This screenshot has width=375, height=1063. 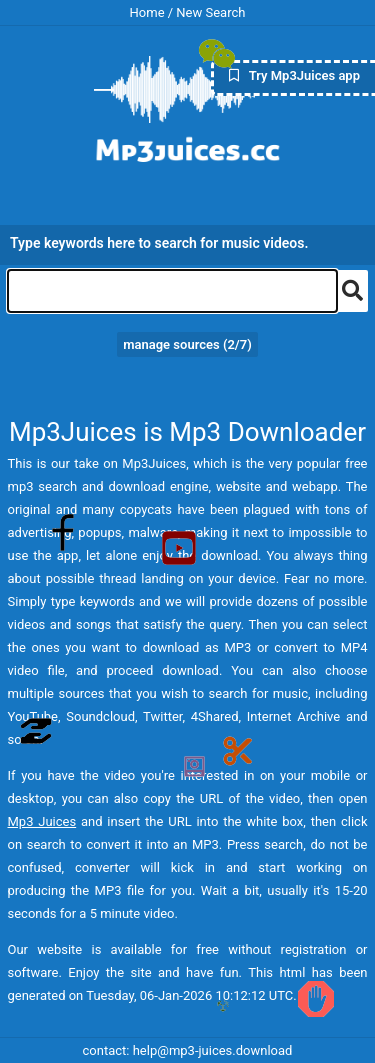 I want to click on access photo gallery or instant camera feature, so click(x=194, y=766).